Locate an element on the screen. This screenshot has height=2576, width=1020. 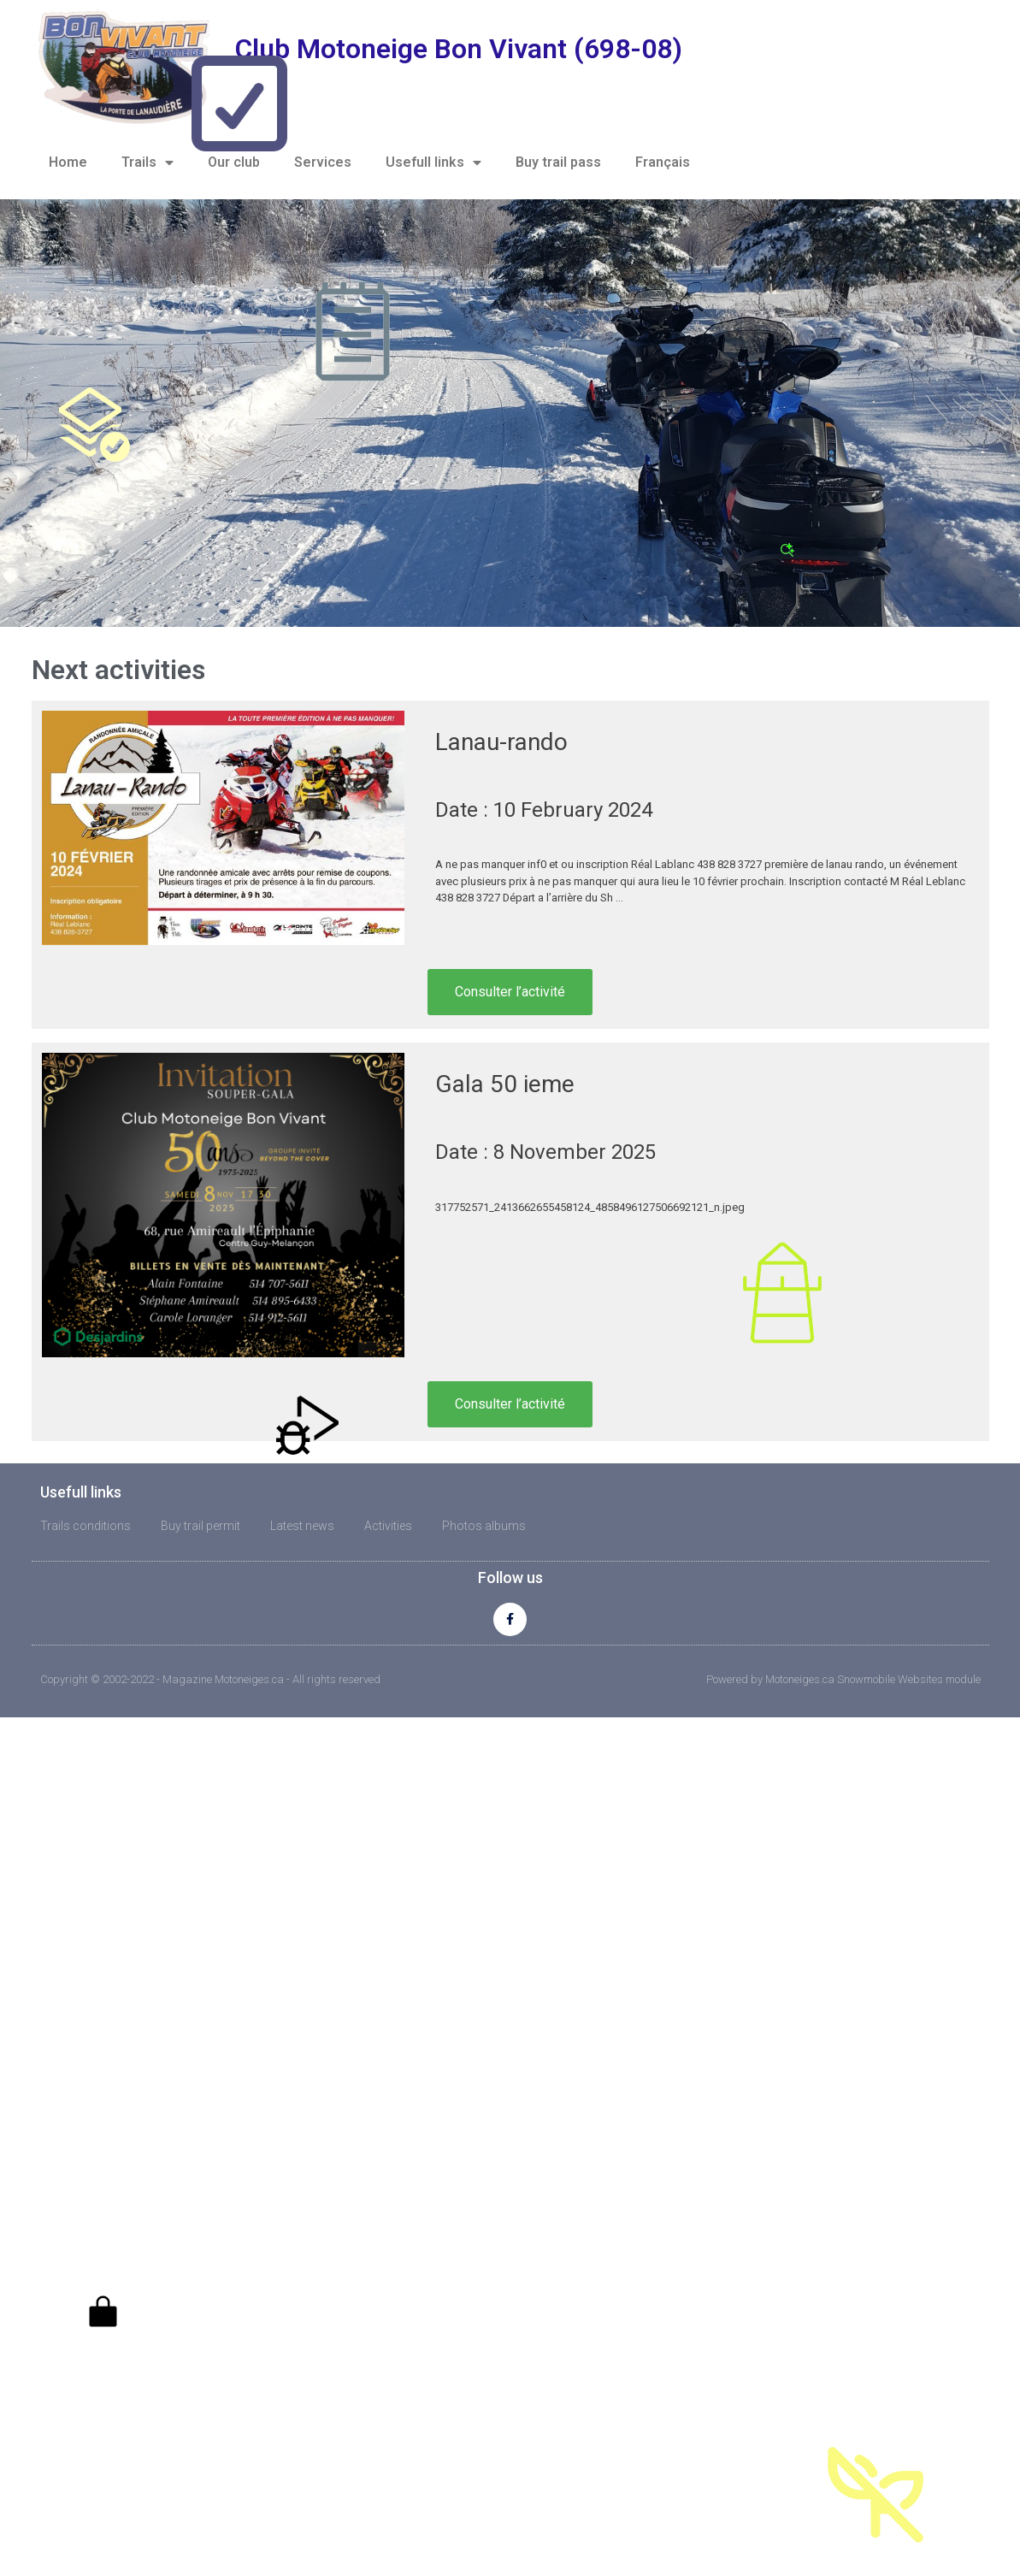
view output console or log is located at coordinates (352, 331).